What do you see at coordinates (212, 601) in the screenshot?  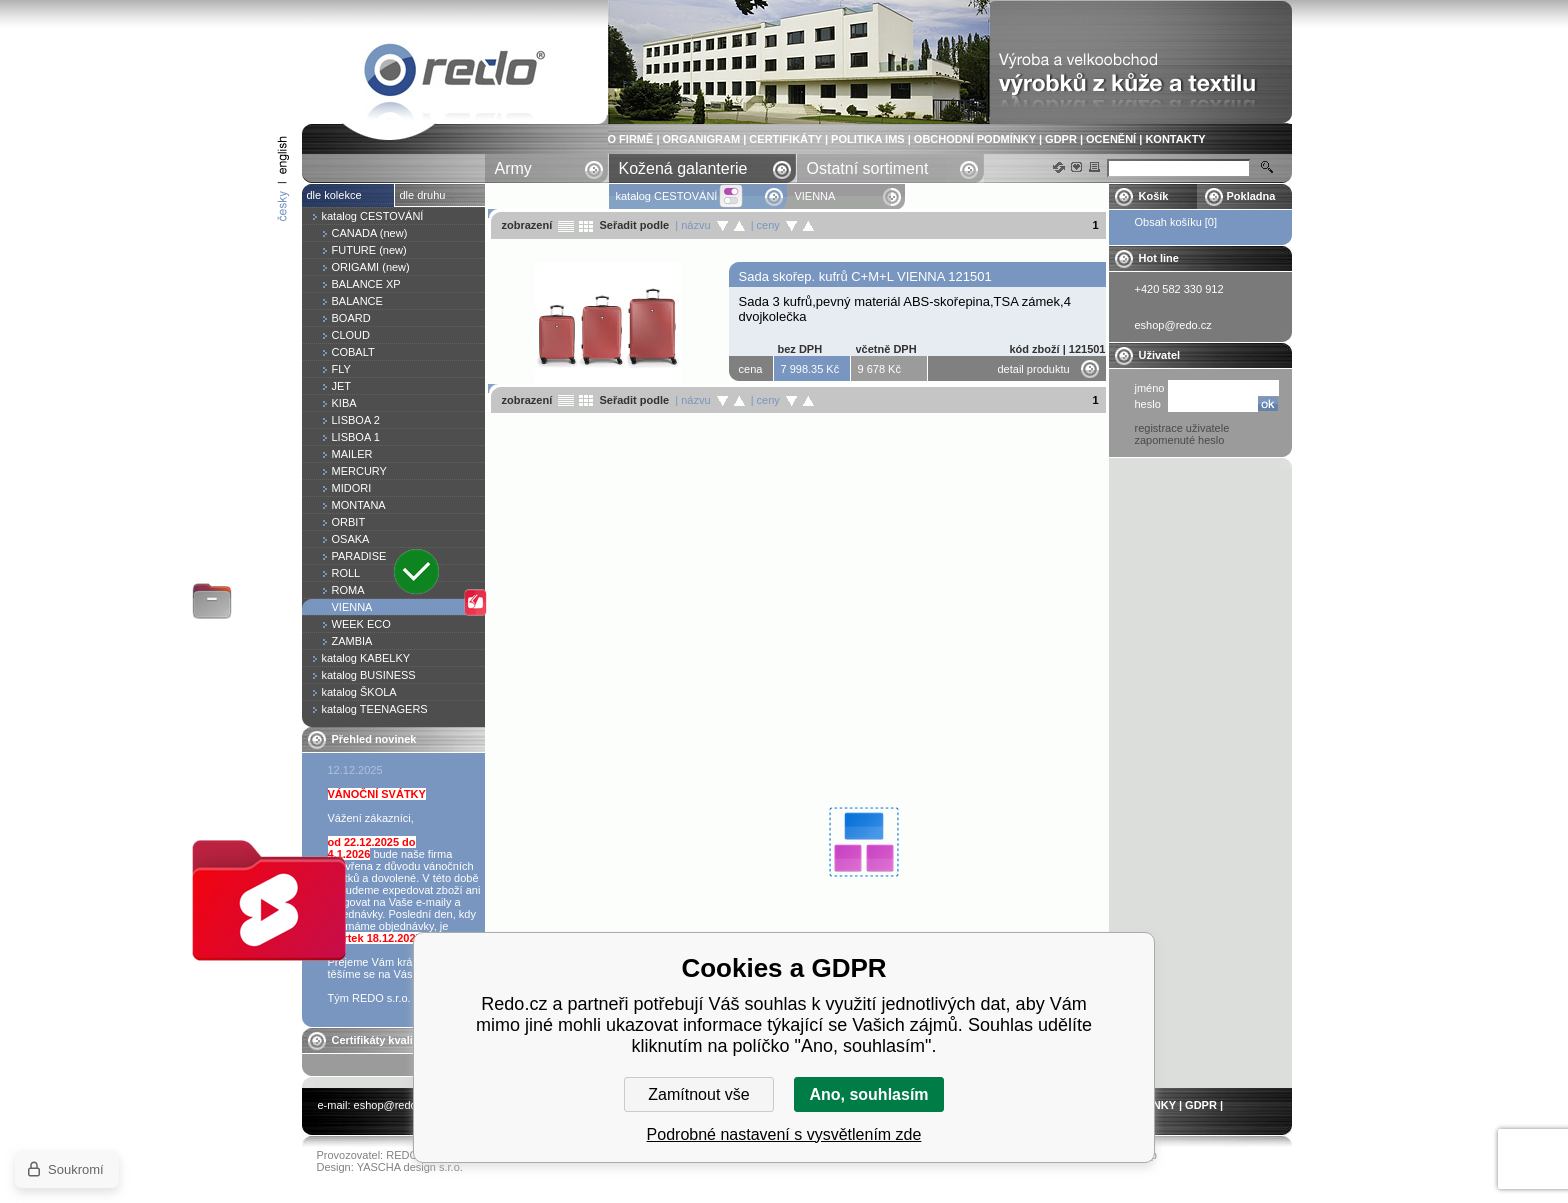 I see `open the files application` at bounding box center [212, 601].